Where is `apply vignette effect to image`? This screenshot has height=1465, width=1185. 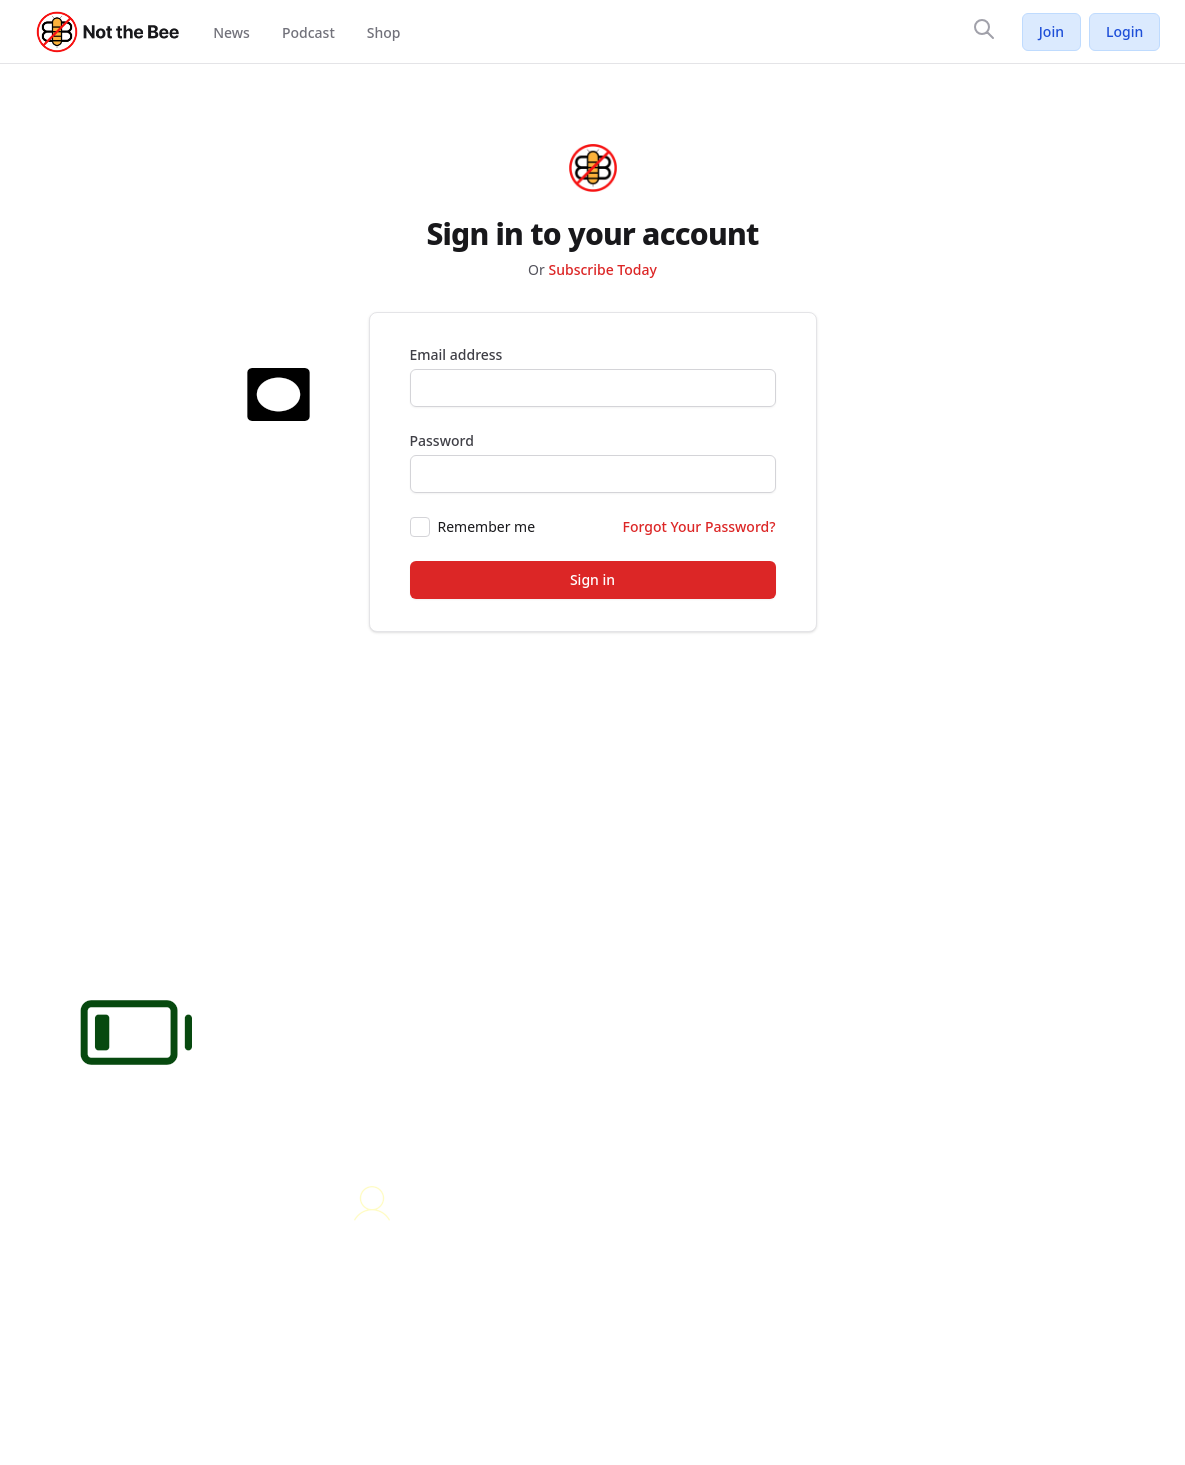
apply vignette effect to image is located at coordinates (278, 394).